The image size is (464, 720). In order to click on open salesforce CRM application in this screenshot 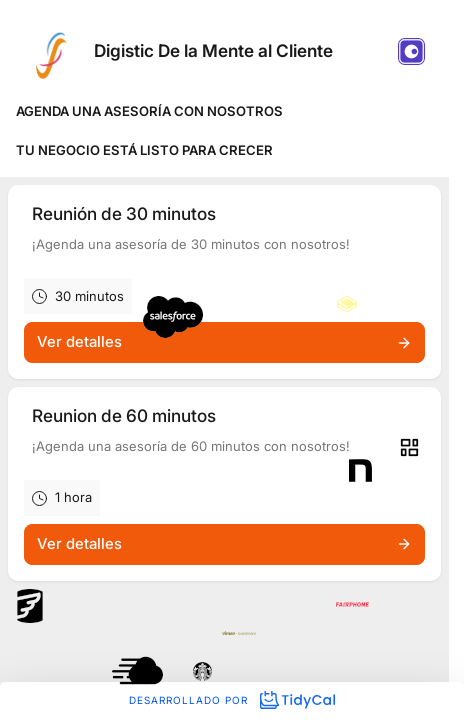, I will do `click(173, 317)`.